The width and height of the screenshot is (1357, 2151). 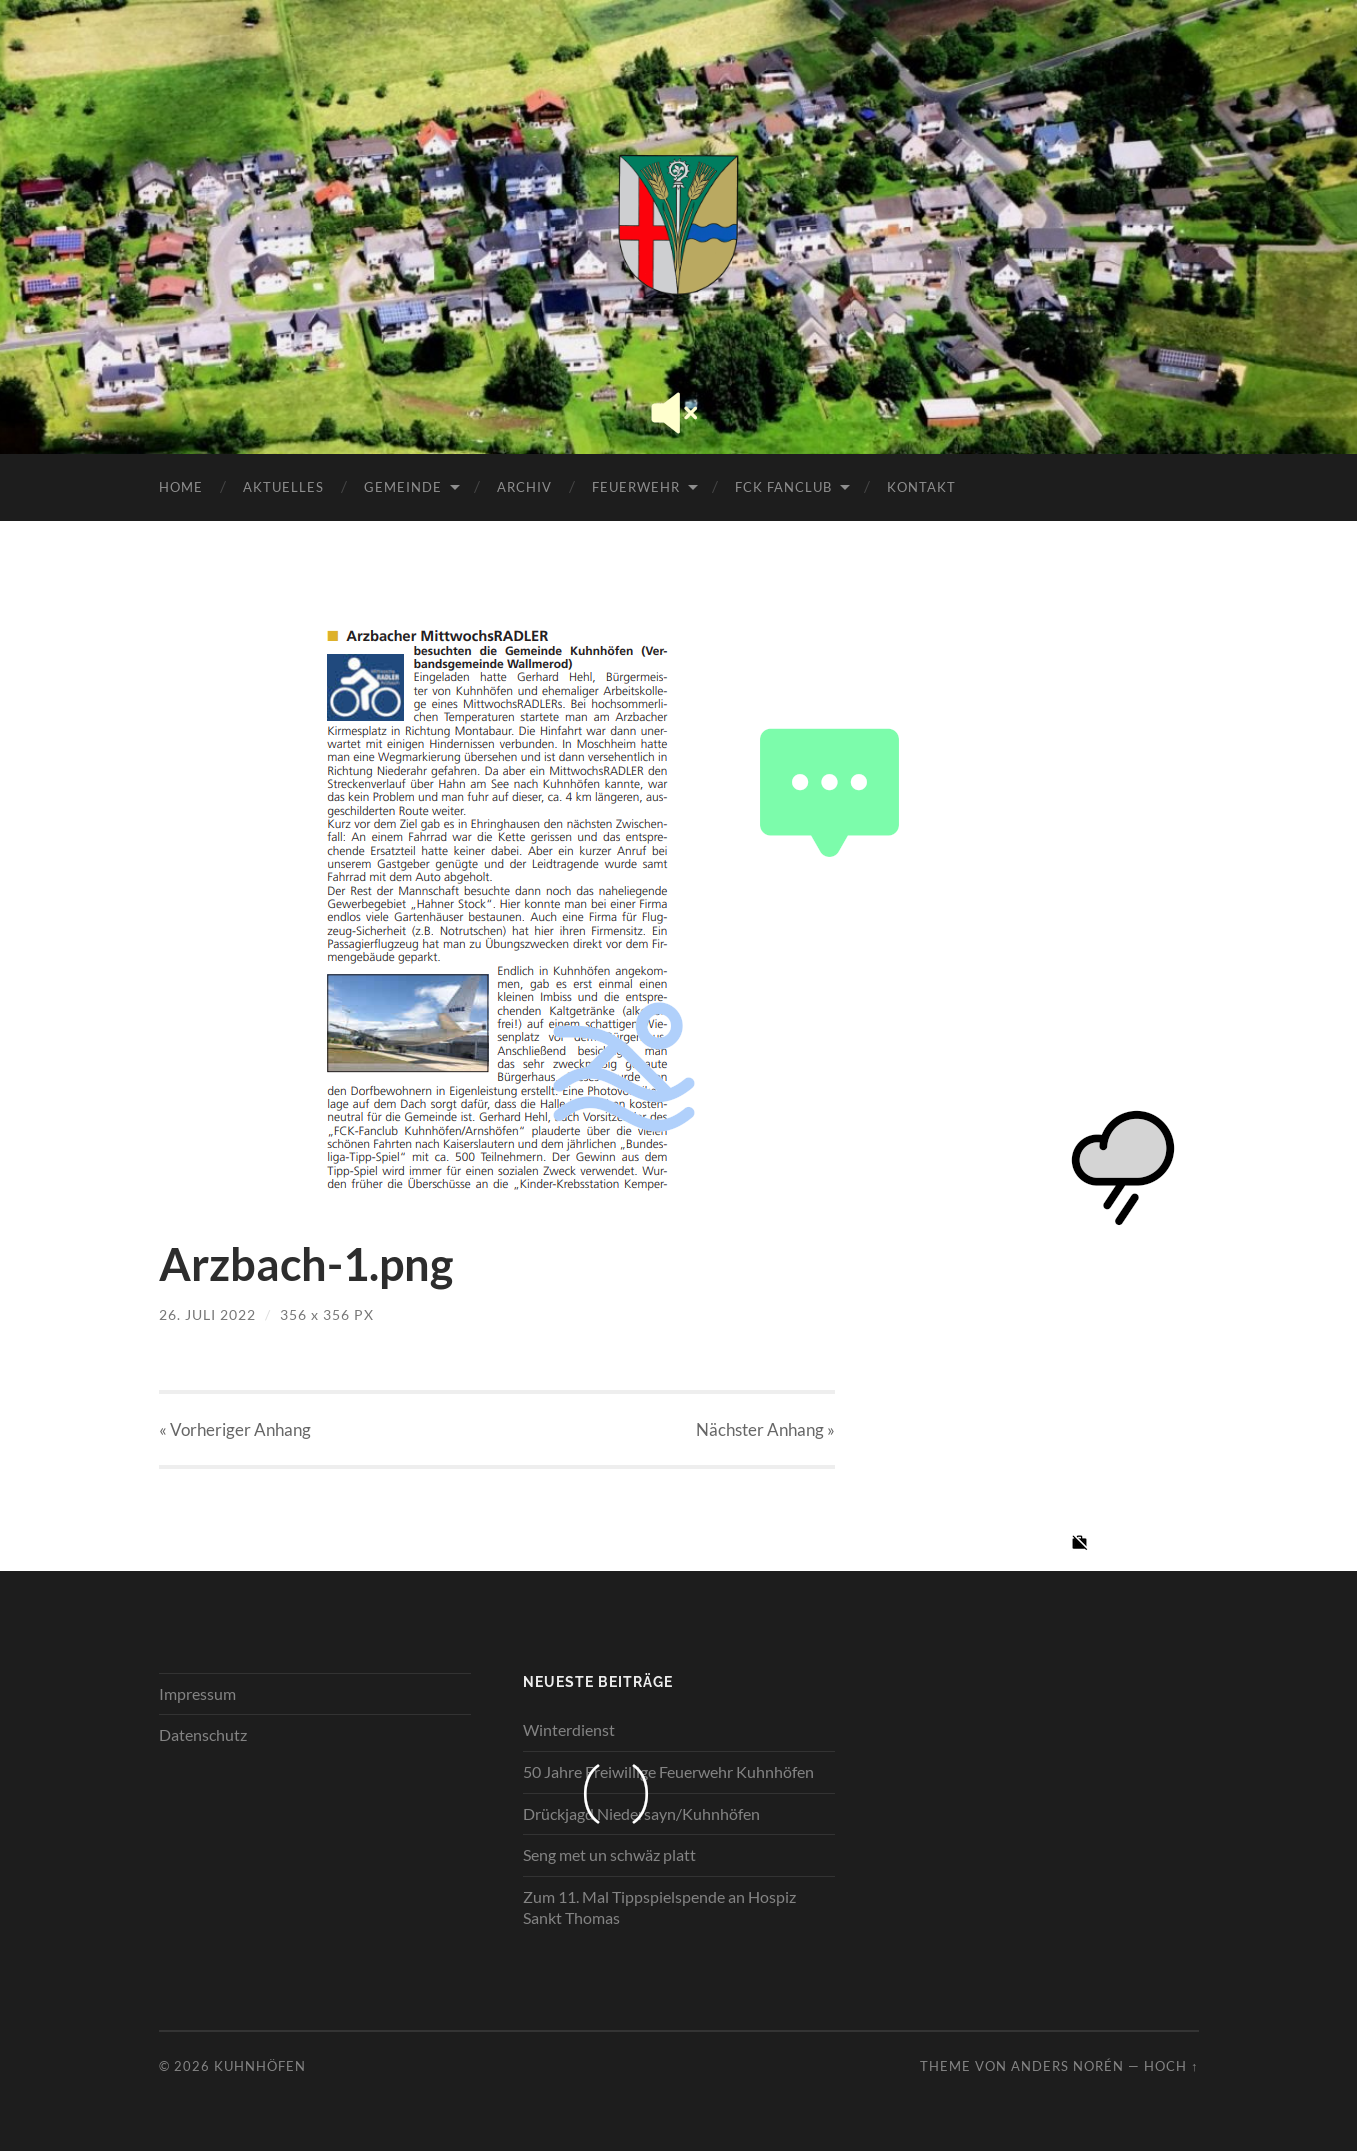 What do you see at coordinates (624, 1067) in the screenshot?
I see `access swimming or aquatic activities` at bounding box center [624, 1067].